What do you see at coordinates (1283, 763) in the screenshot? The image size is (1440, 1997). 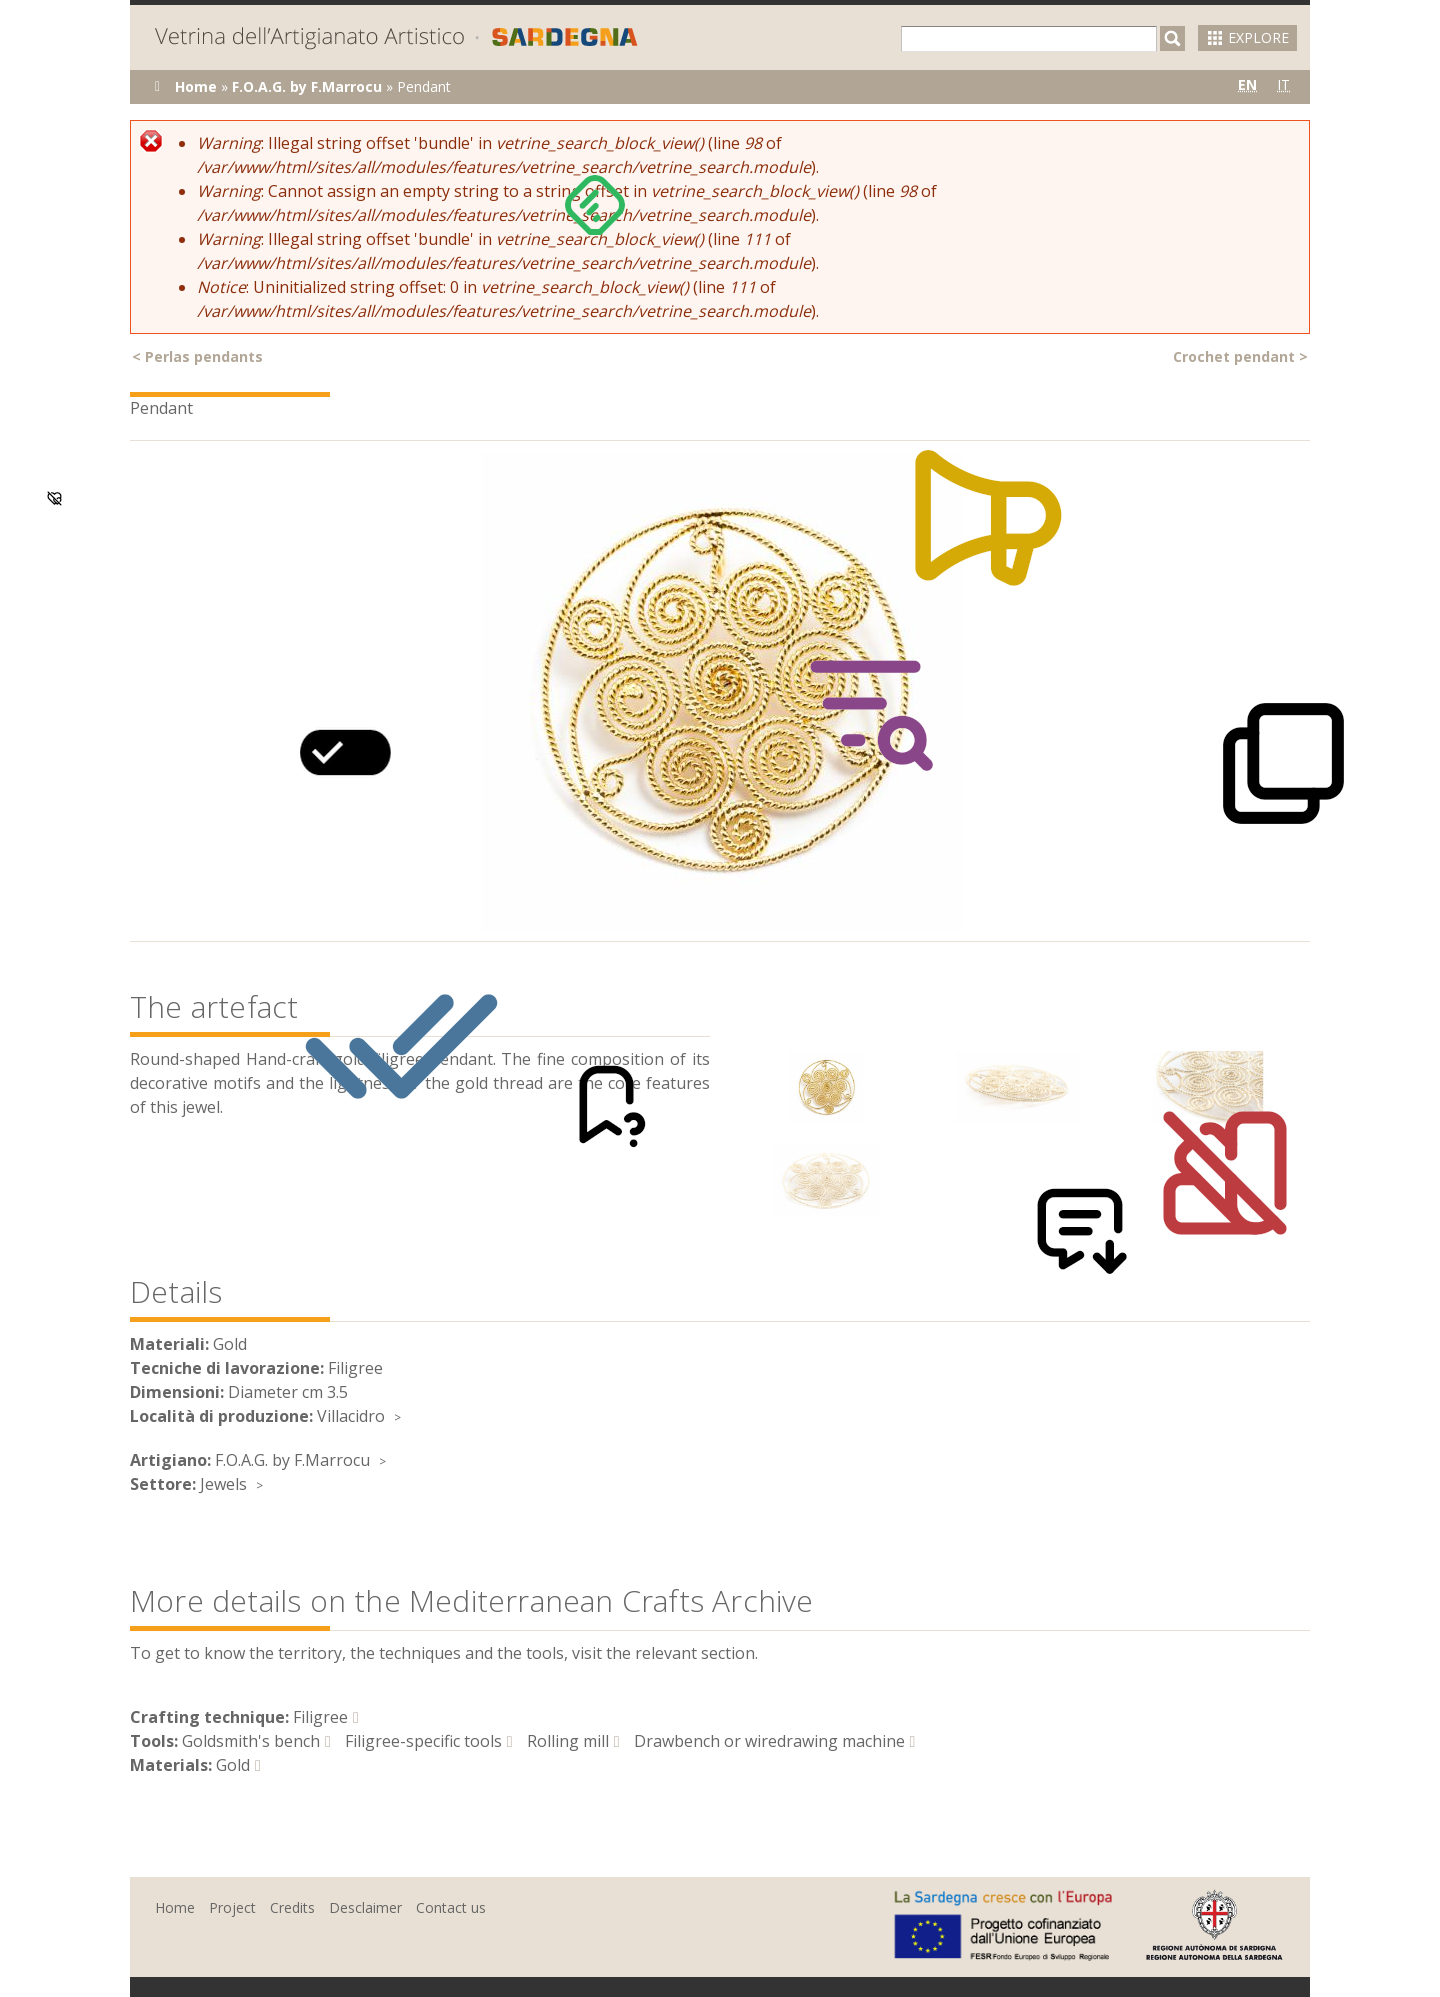 I see `view multiple items or layers` at bounding box center [1283, 763].